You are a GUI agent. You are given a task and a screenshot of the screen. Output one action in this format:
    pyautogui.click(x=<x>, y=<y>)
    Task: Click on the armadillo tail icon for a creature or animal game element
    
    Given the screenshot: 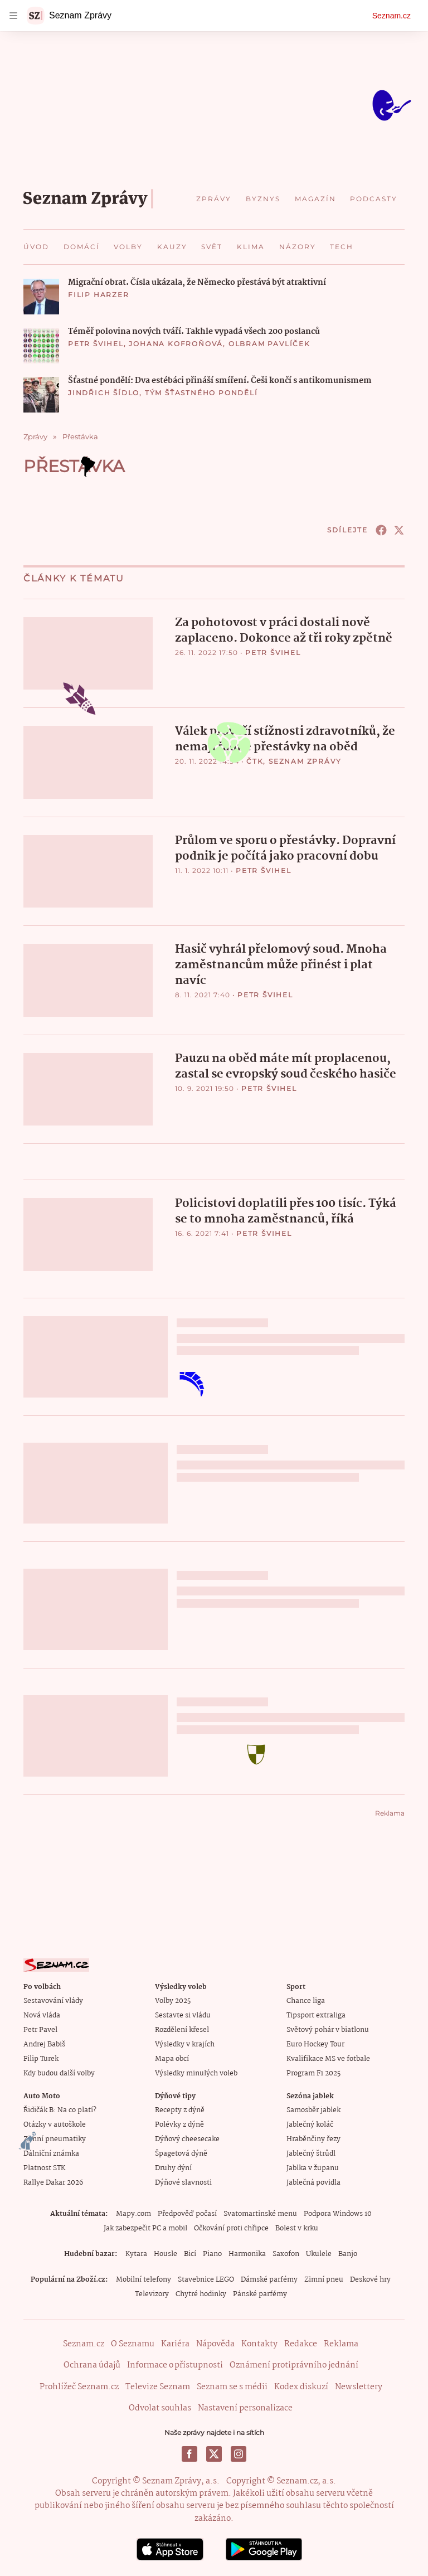 What is the action you would take?
    pyautogui.click(x=192, y=1384)
    